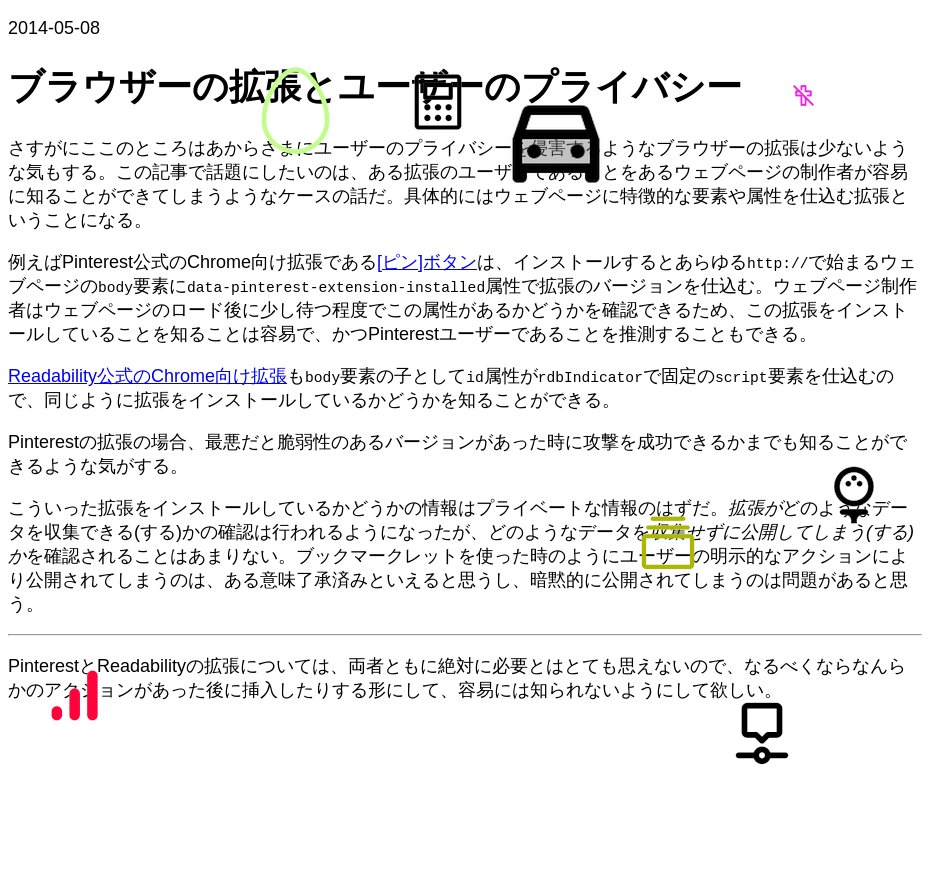 The image size is (930, 882). I want to click on view stacked cards or layers, so click(668, 545).